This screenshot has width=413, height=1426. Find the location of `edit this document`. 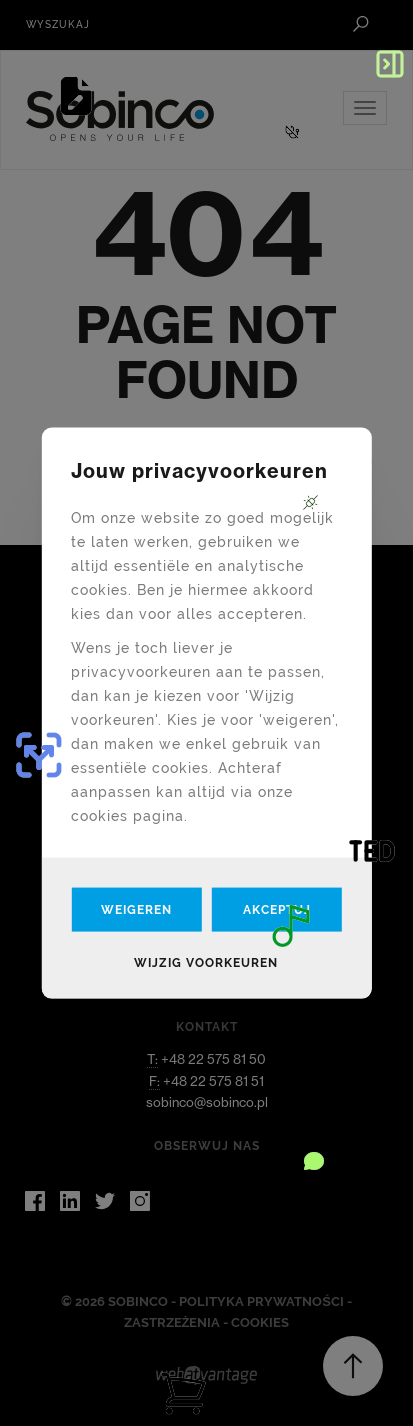

edit this document is located at coordinates (76, 96).